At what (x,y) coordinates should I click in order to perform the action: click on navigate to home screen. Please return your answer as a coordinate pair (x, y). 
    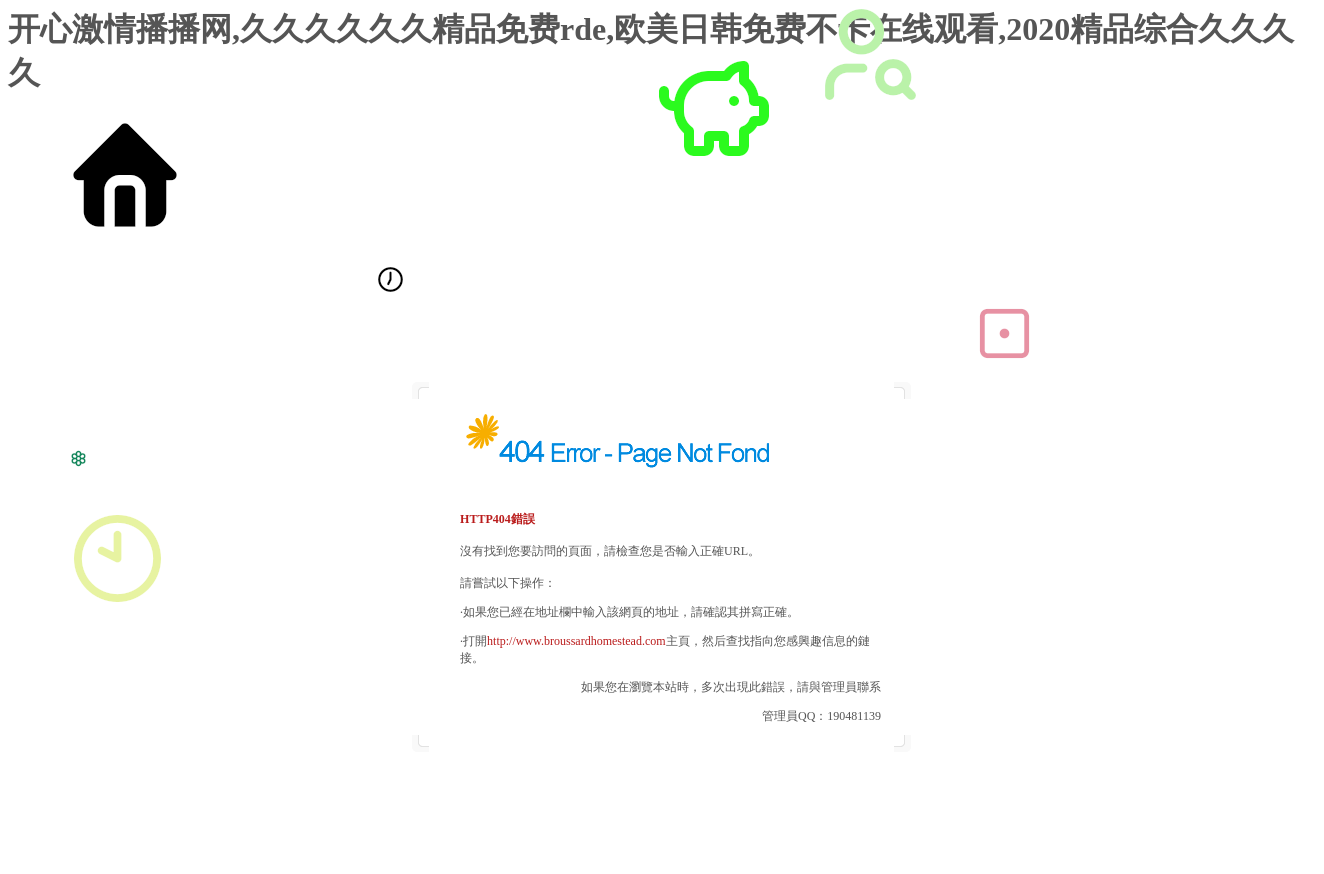
    Looking at the image, I should click on (125, 175).